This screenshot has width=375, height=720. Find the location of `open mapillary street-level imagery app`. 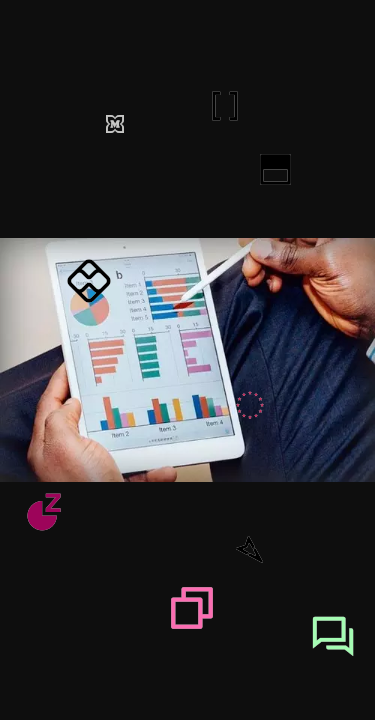

open mapillary street-level imagery app is located at coordinates (249, 549).